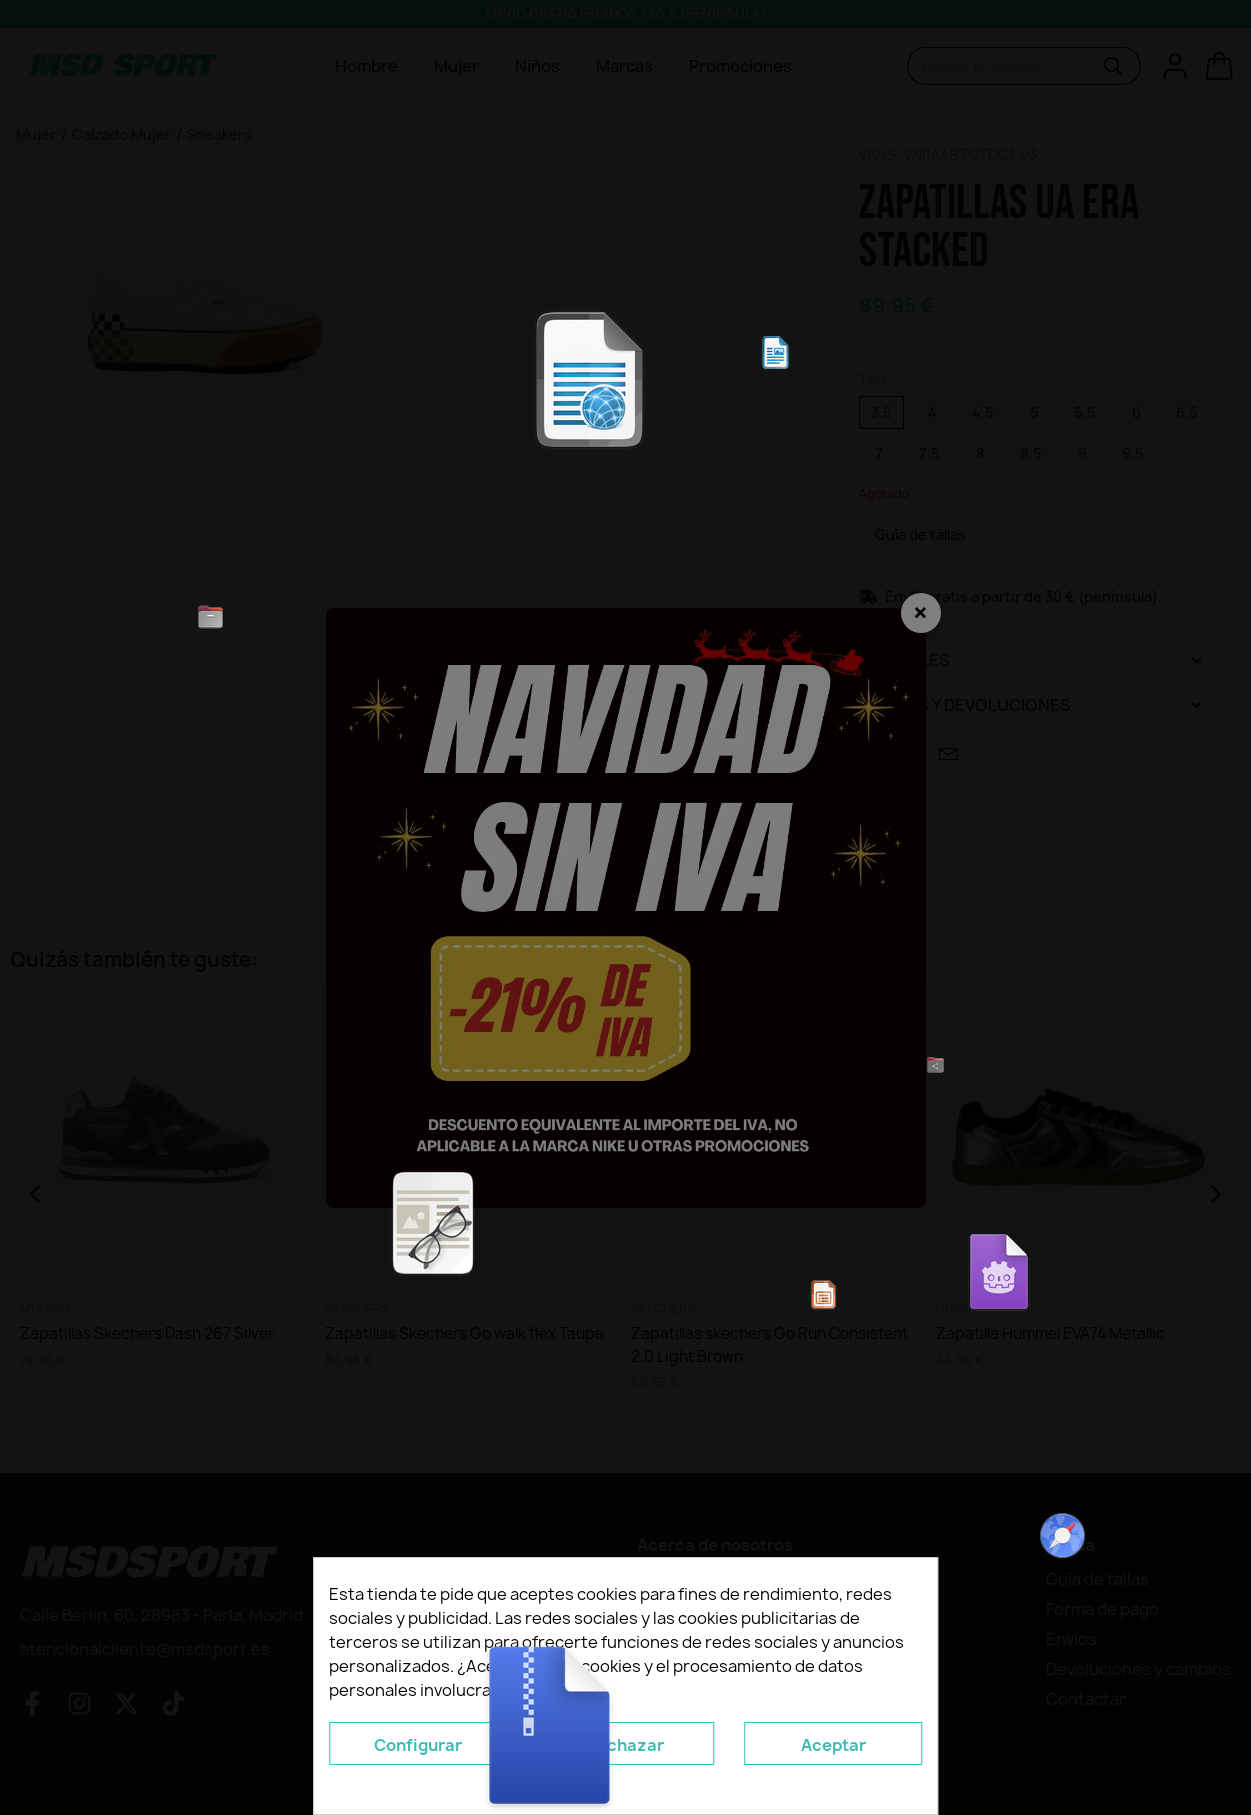  What do you see at coordinates (935, 1064) in the screenshot?
I see `open your public shared folder` at bounding box center [935, 1064].